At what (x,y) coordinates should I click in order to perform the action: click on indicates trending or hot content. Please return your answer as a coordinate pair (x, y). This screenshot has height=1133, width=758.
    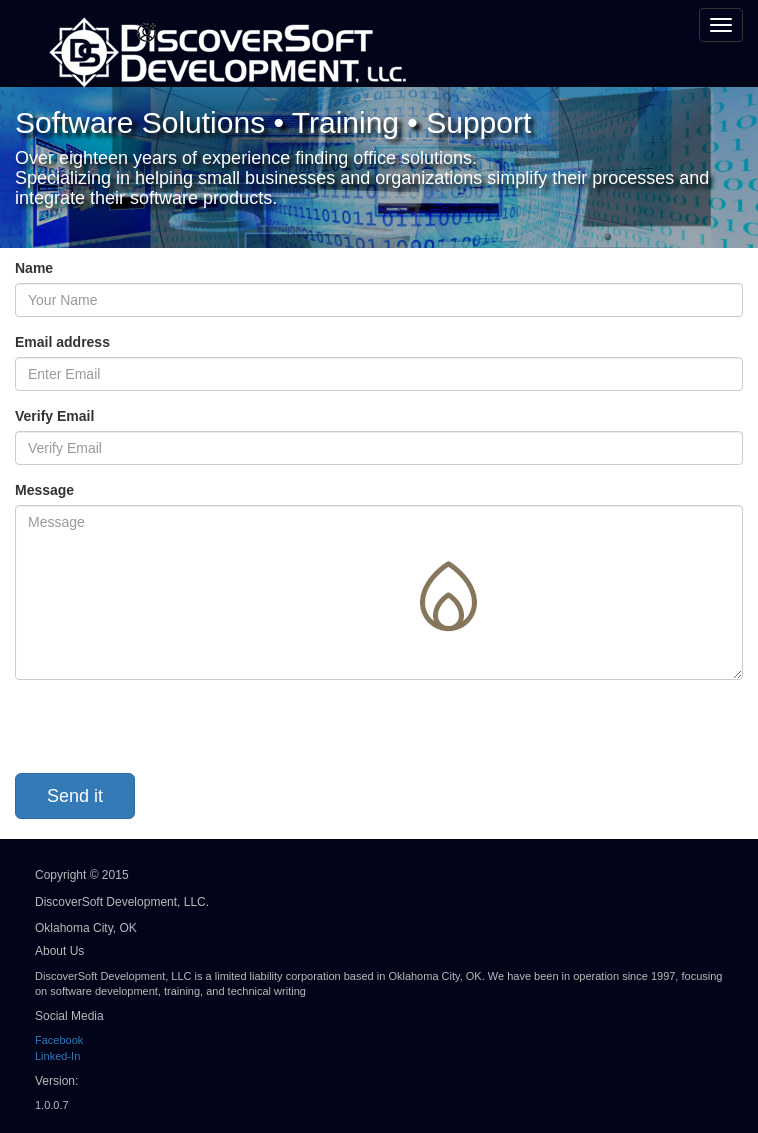
    Looking at the image, I should click on (448, 597).